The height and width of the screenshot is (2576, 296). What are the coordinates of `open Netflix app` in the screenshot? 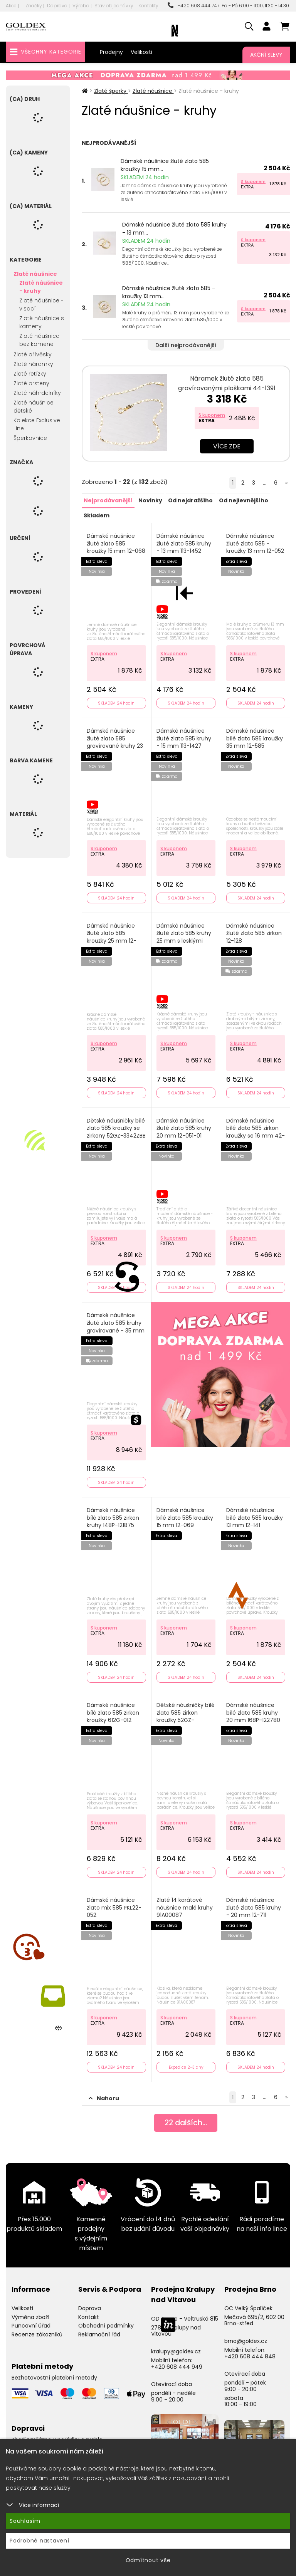 It's located at (175, 30).